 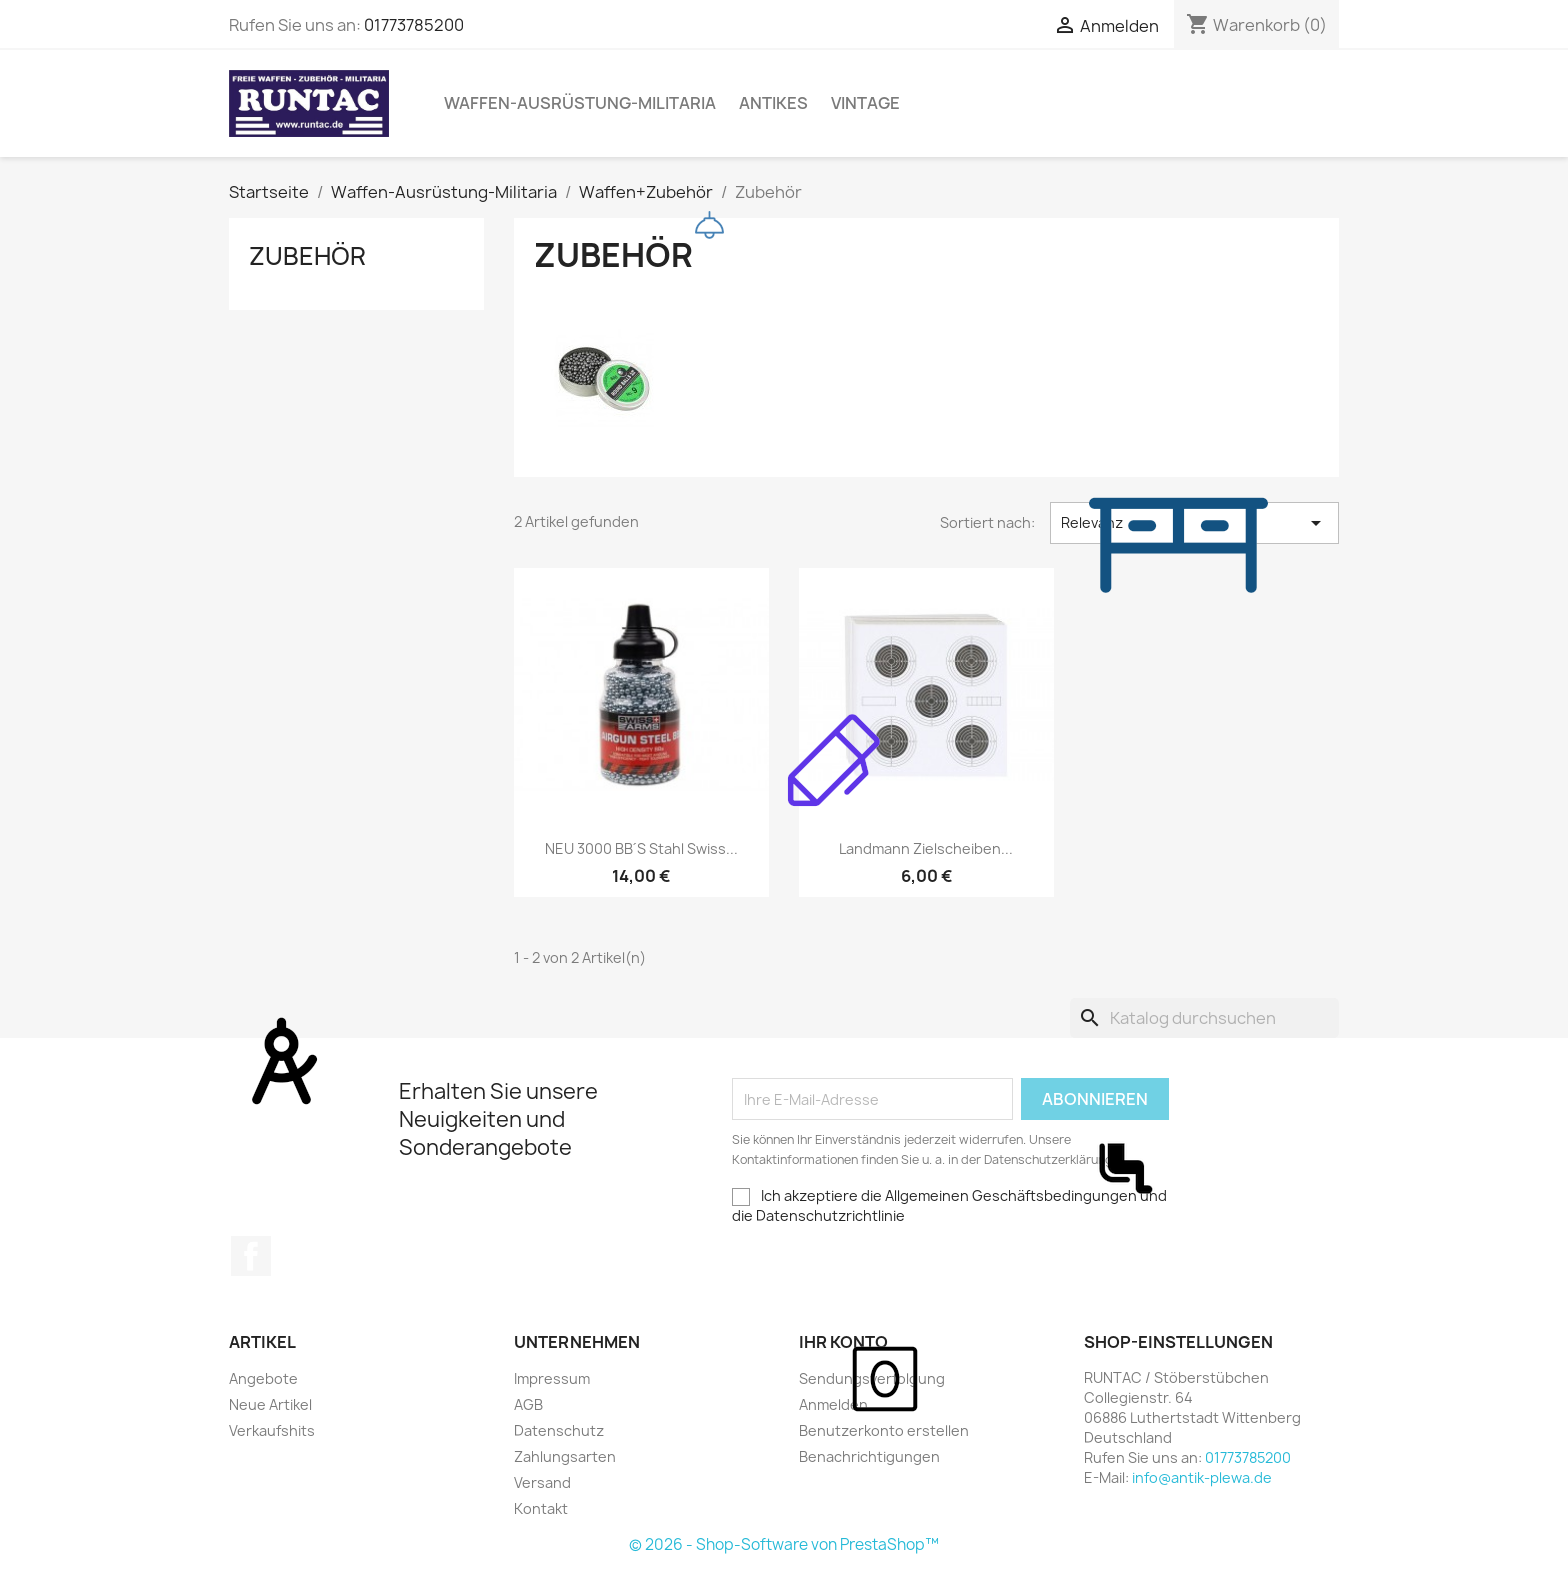 What do you see at coordinates (1124, 1168) in the screenshot?
I see `standard legroom seat option` at bounding box center [1124, 1168].